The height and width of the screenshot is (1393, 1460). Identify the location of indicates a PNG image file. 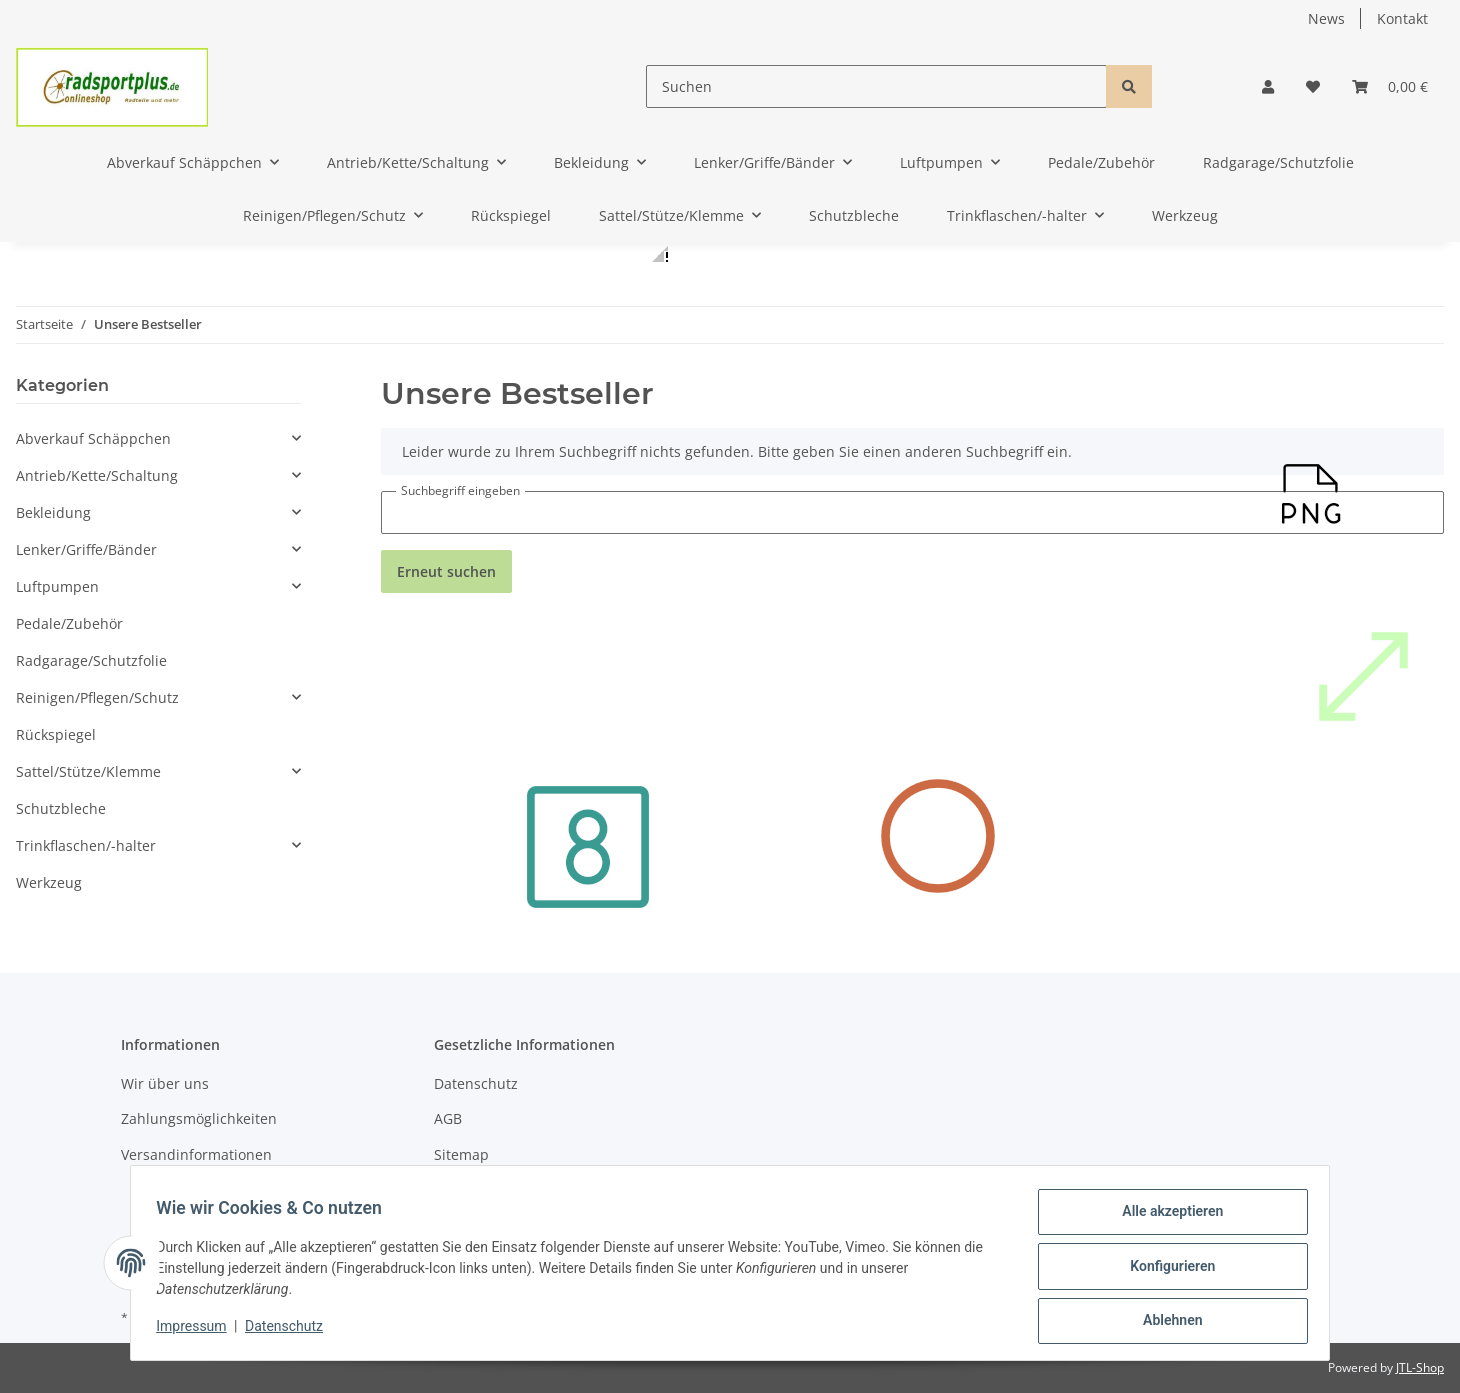
(1310, 496).